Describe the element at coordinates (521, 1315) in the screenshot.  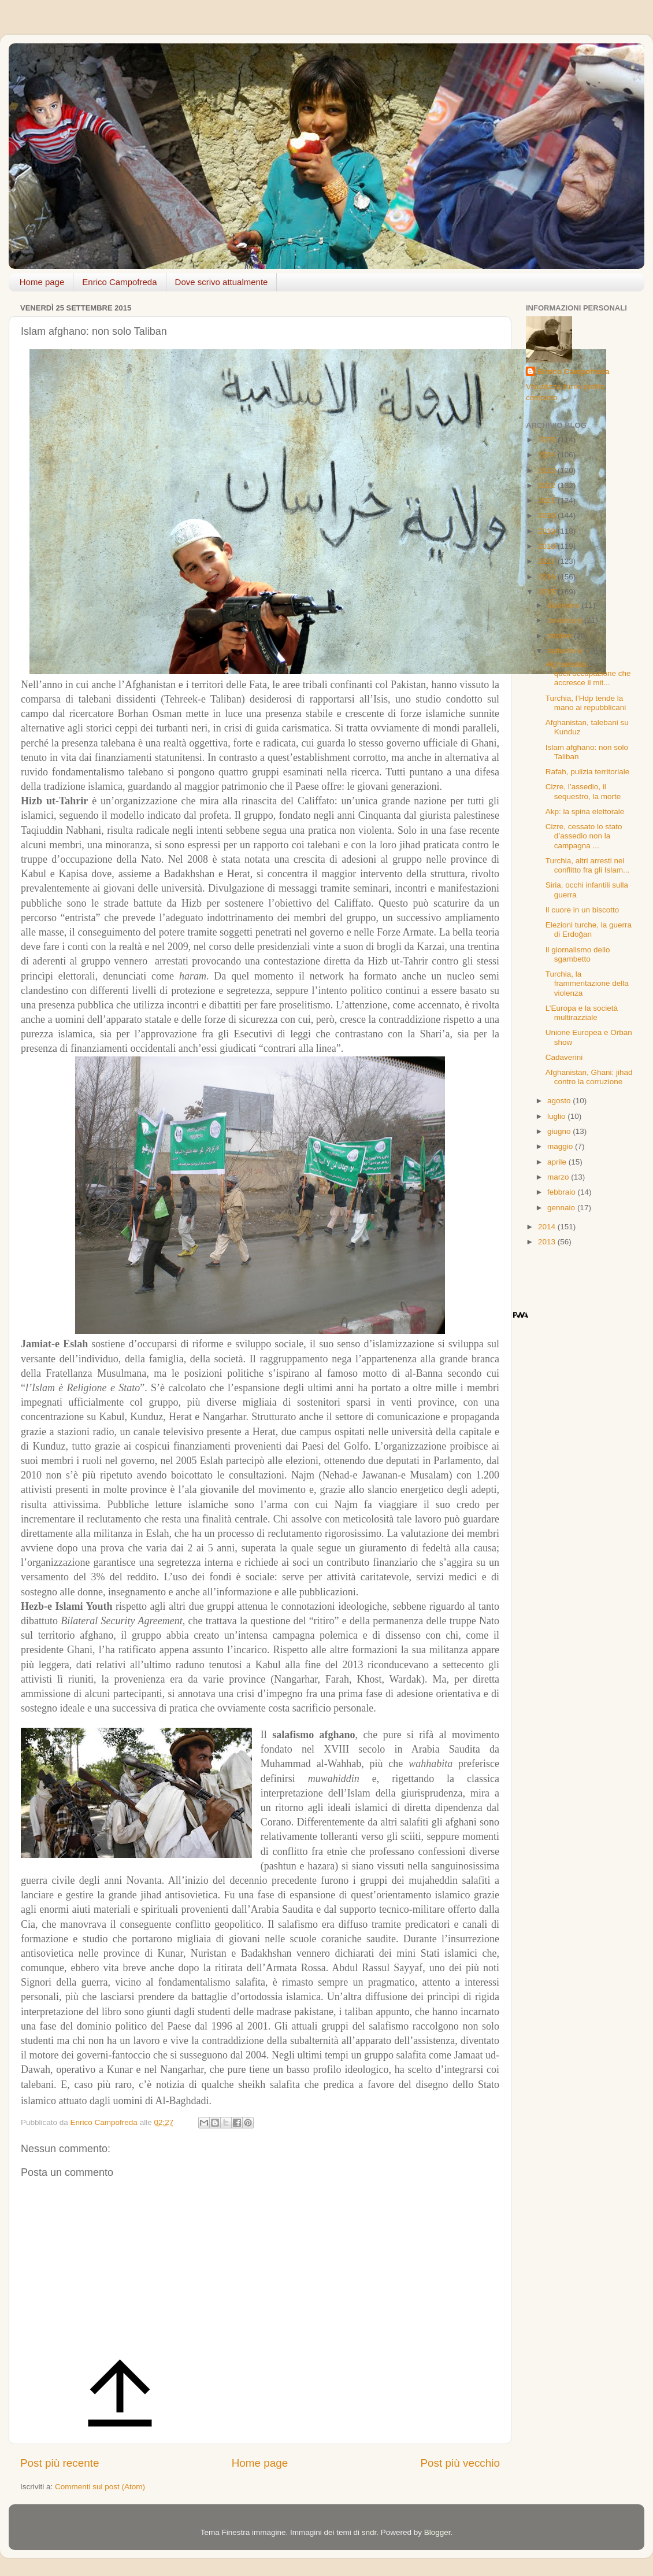
I see `progressive web app logo` at that location.